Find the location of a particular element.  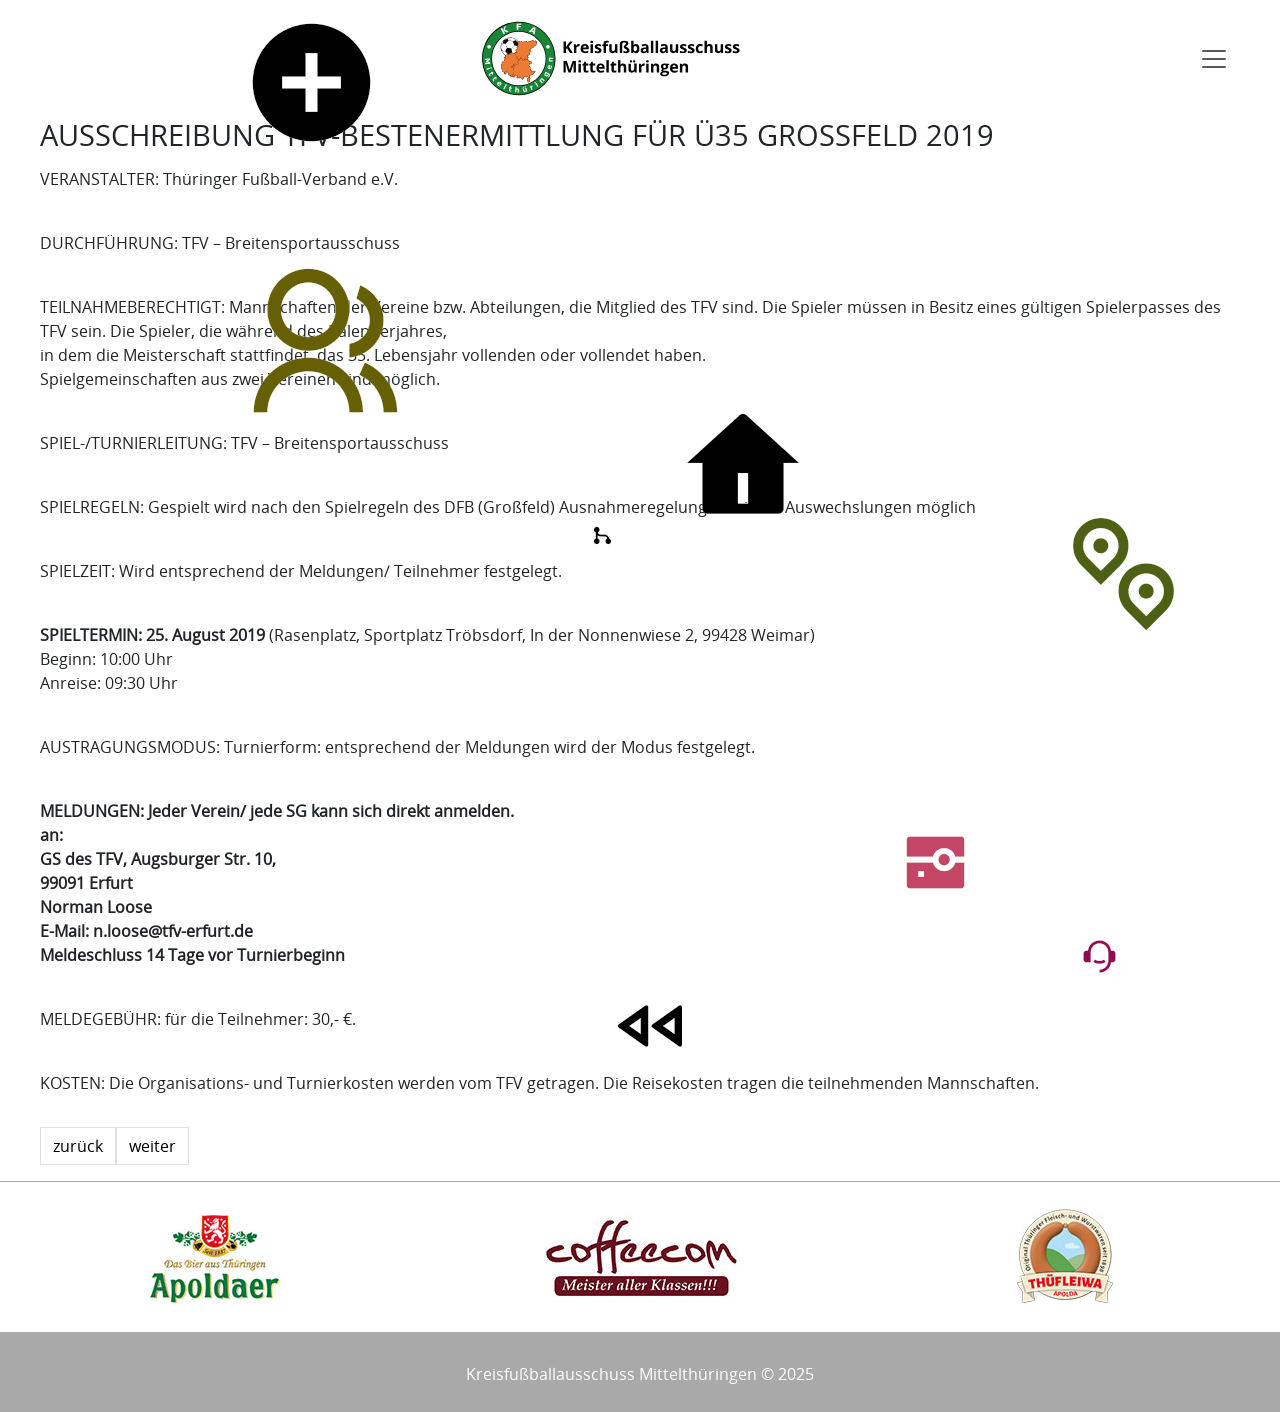

contact customer support is located at coordinates (1099, 956).